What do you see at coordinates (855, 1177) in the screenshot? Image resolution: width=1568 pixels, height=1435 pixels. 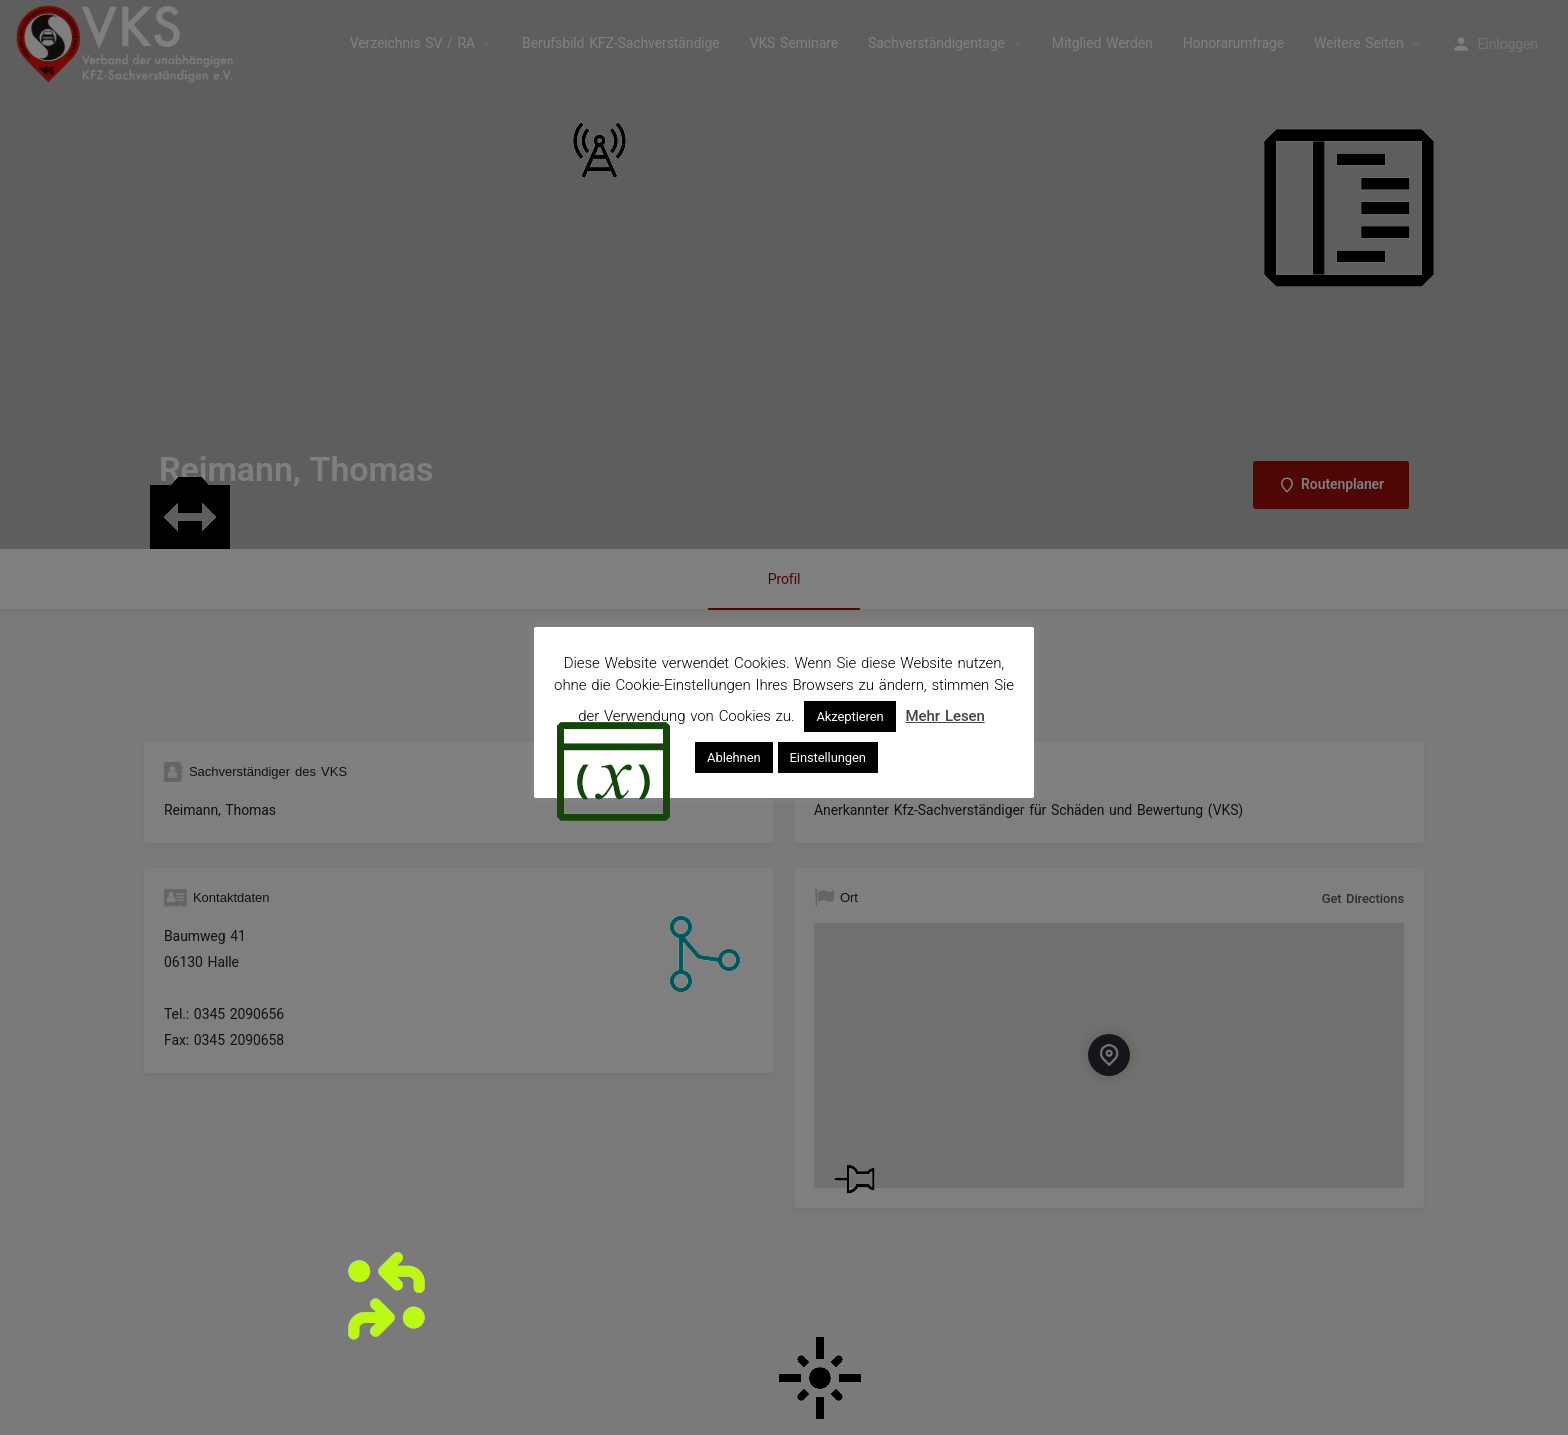 I see `pin an item to keep it visible` at bounding box center [855, 1177].